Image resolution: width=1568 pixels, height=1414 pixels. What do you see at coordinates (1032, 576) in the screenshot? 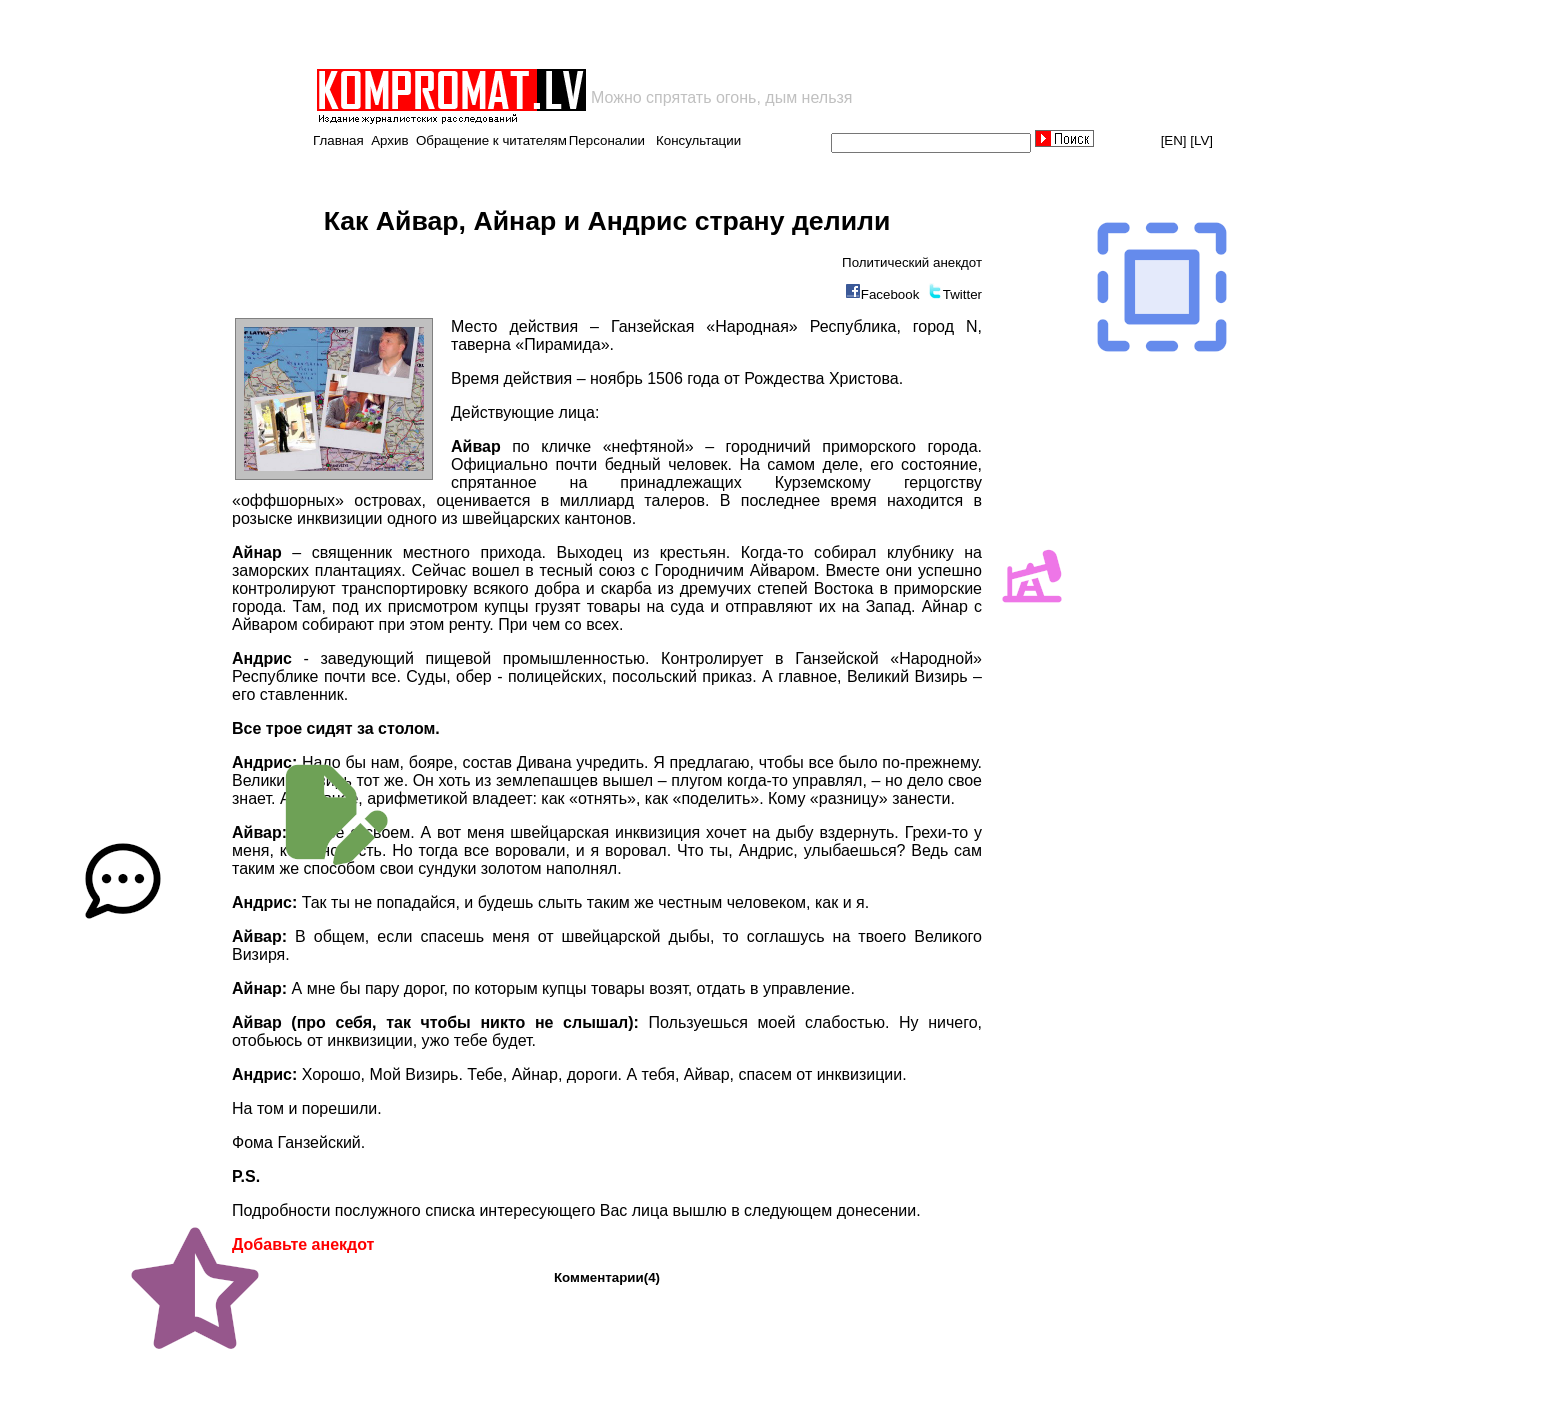
I see `represents oil and gas industry or energy sector` at bounding box center [1032, 576].